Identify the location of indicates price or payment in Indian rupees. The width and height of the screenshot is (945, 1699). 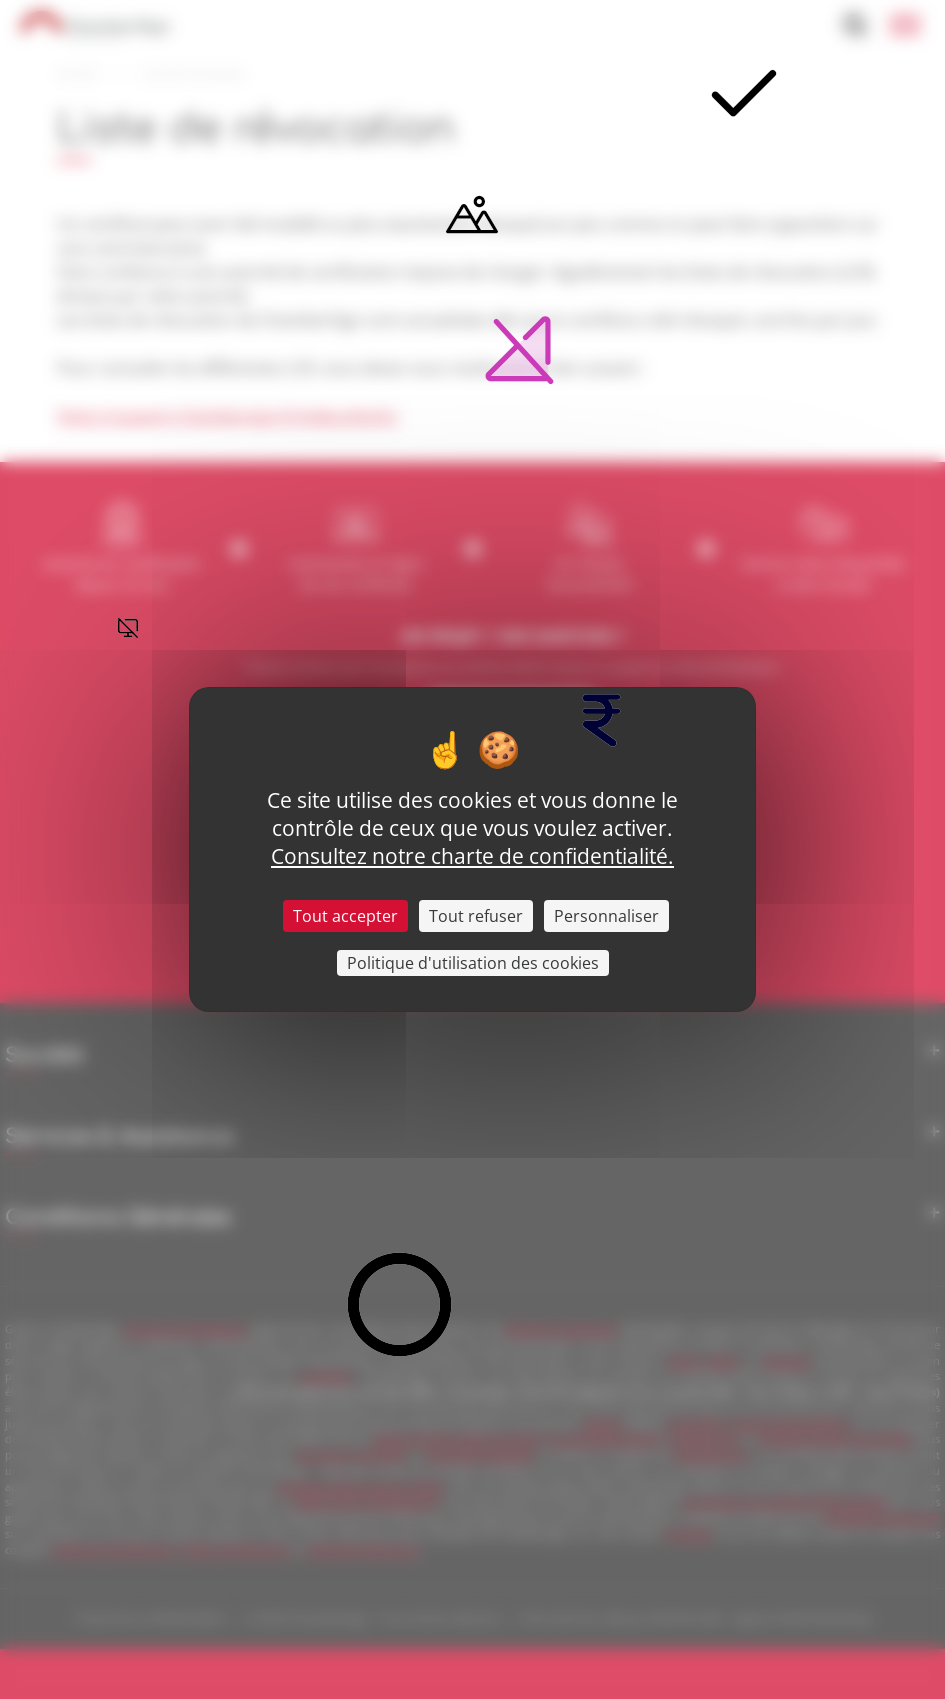
(601, 720).